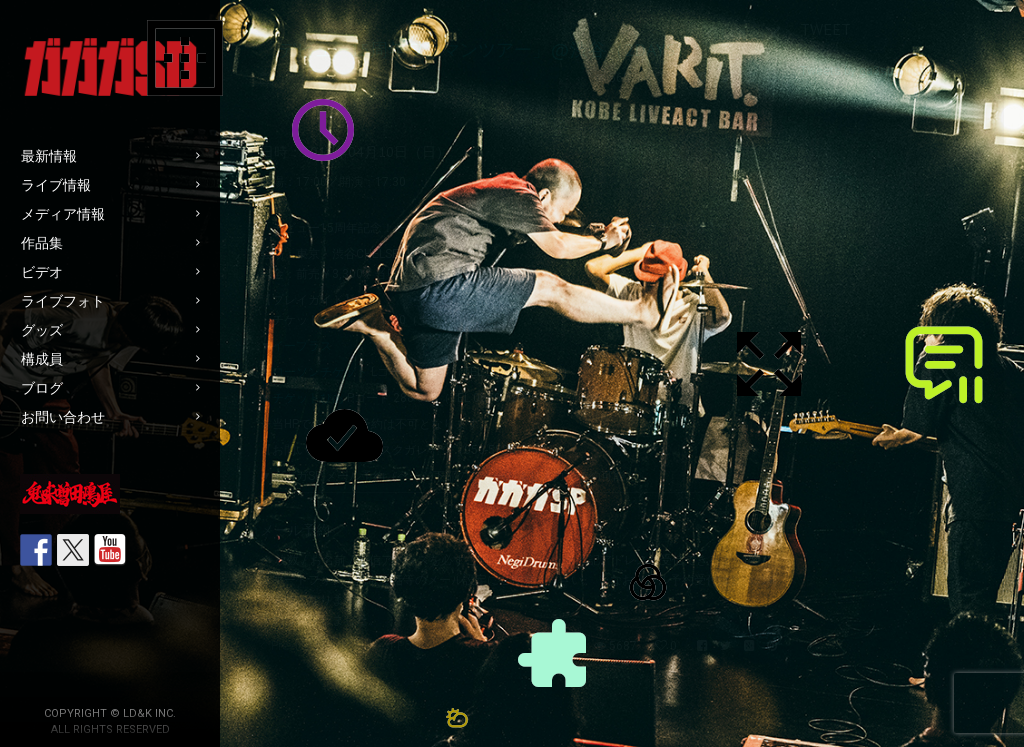  Describe the element at coordinates (344, 435) in the screenshot. I see `file successfully uploaded to cloud storage` at that location.